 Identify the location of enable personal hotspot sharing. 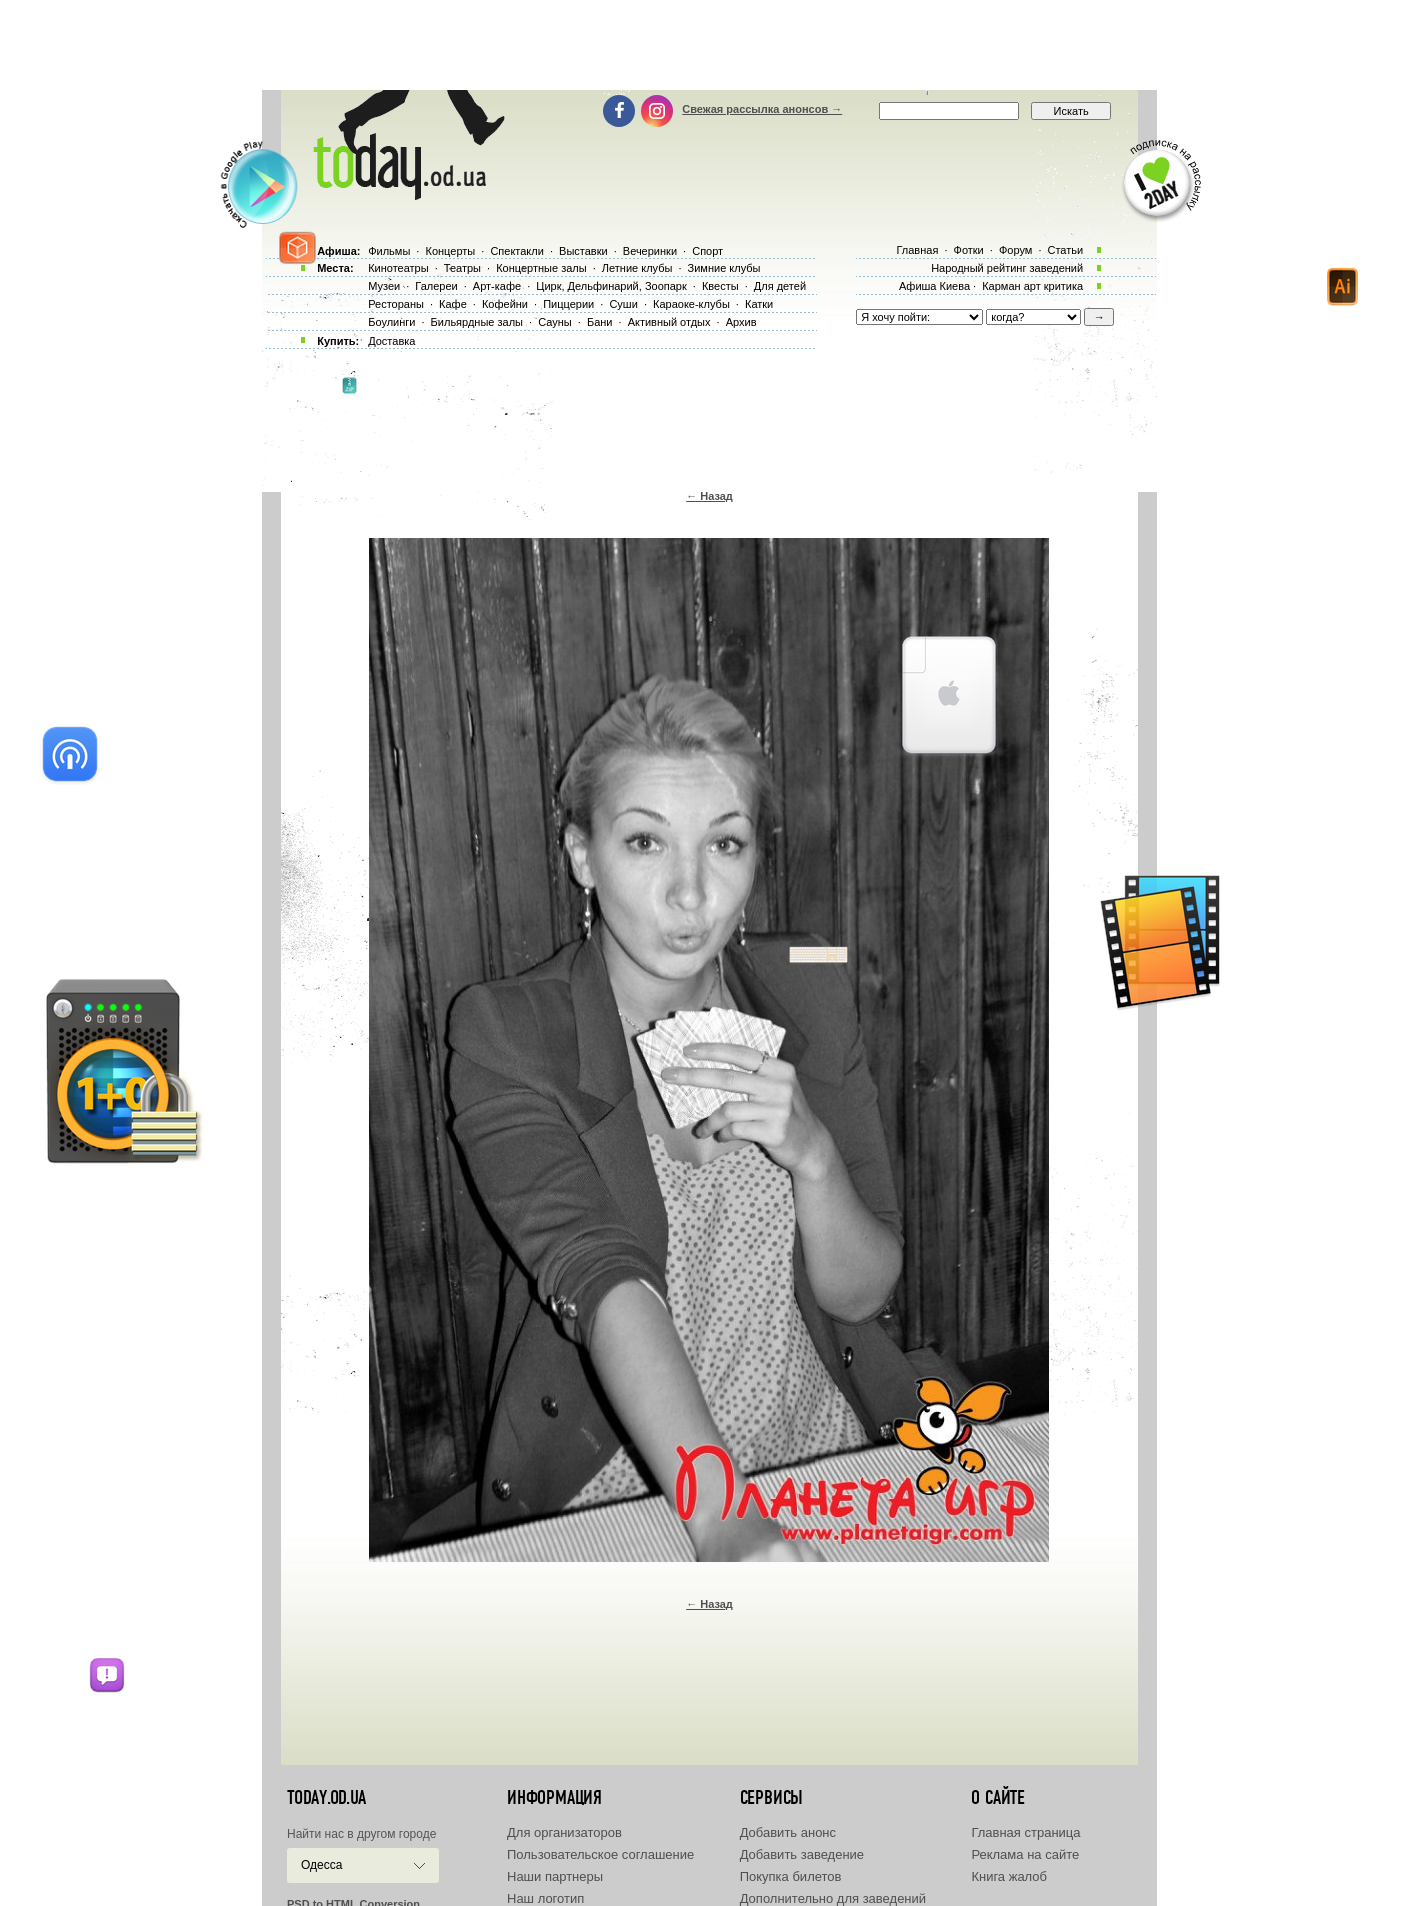
(70, 755).